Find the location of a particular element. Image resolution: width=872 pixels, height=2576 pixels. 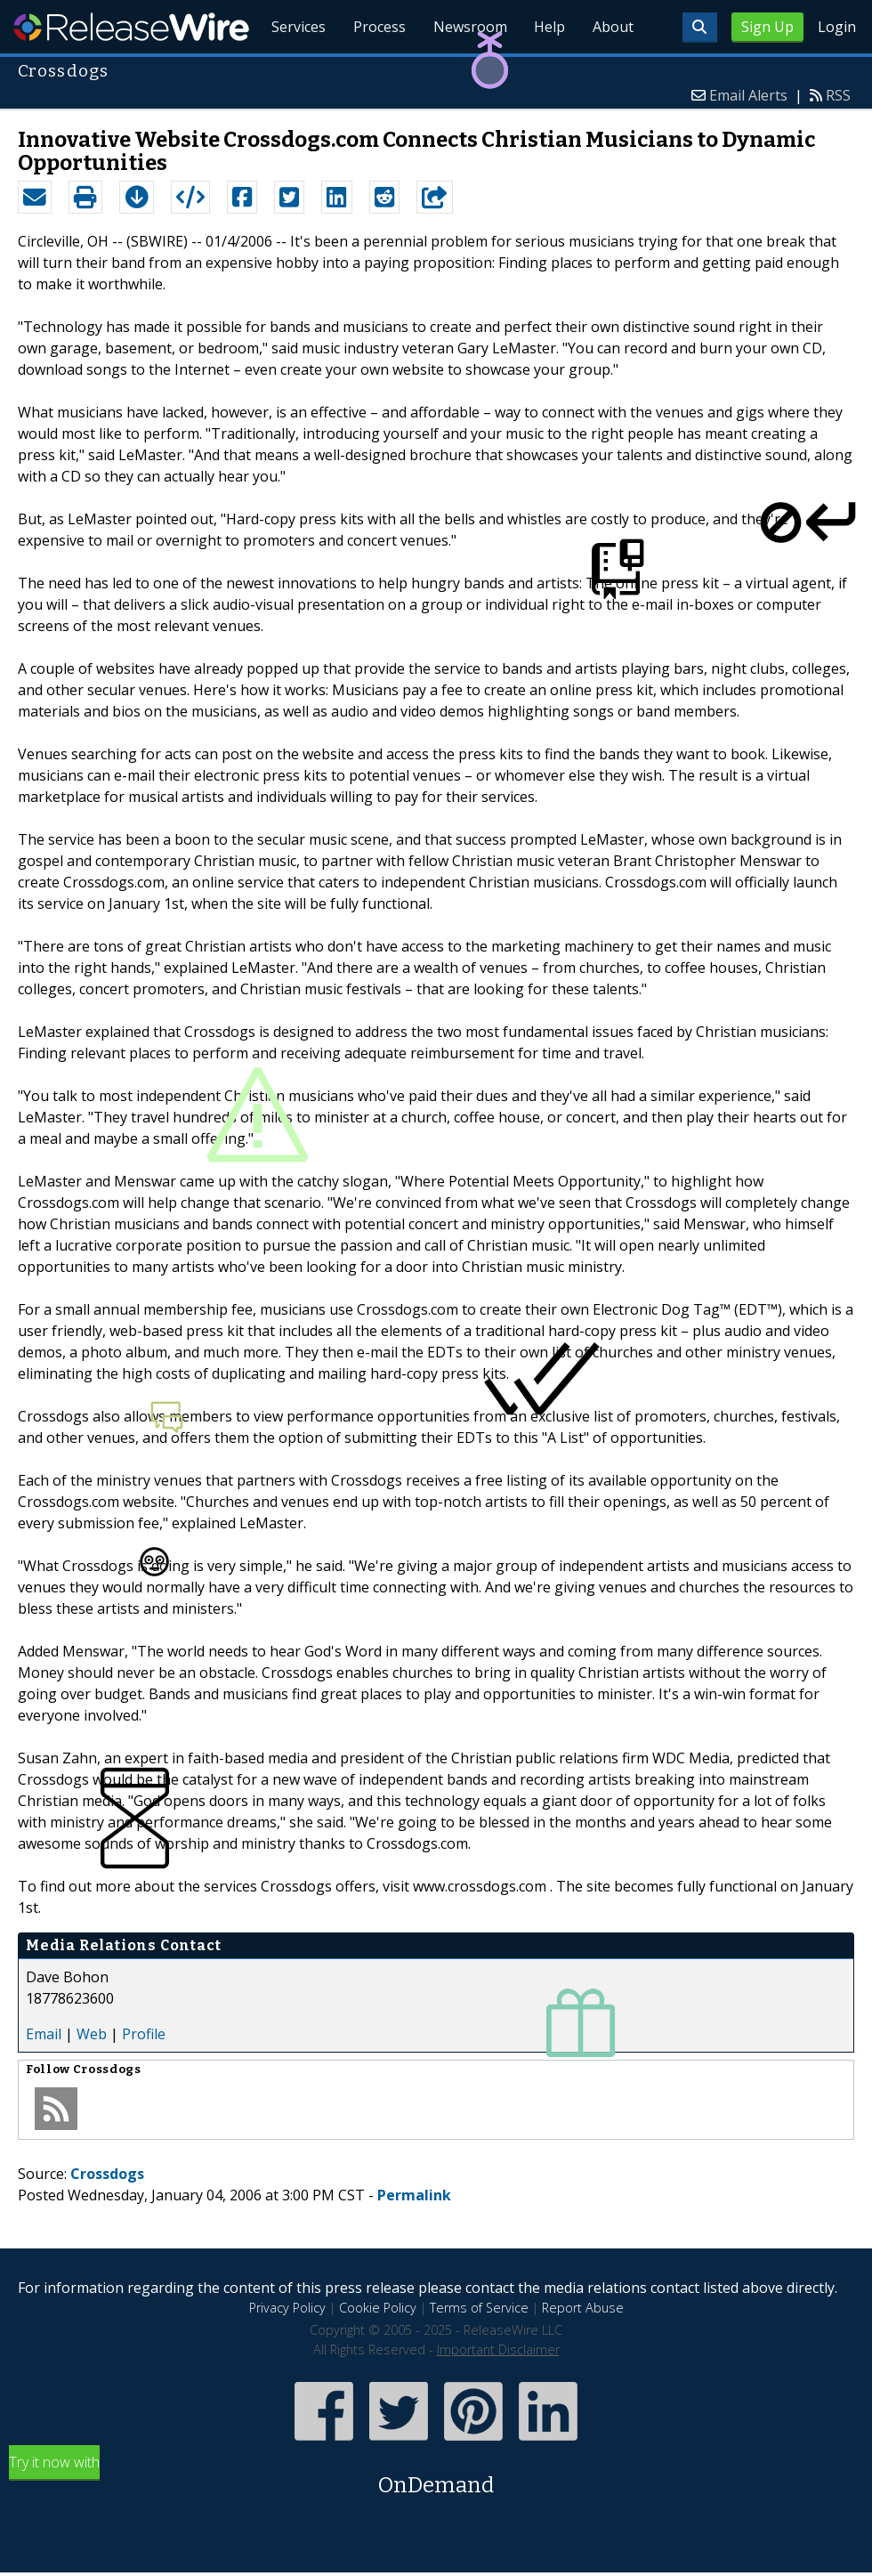

mark all items as complete is located at coordinates (543, 1379).